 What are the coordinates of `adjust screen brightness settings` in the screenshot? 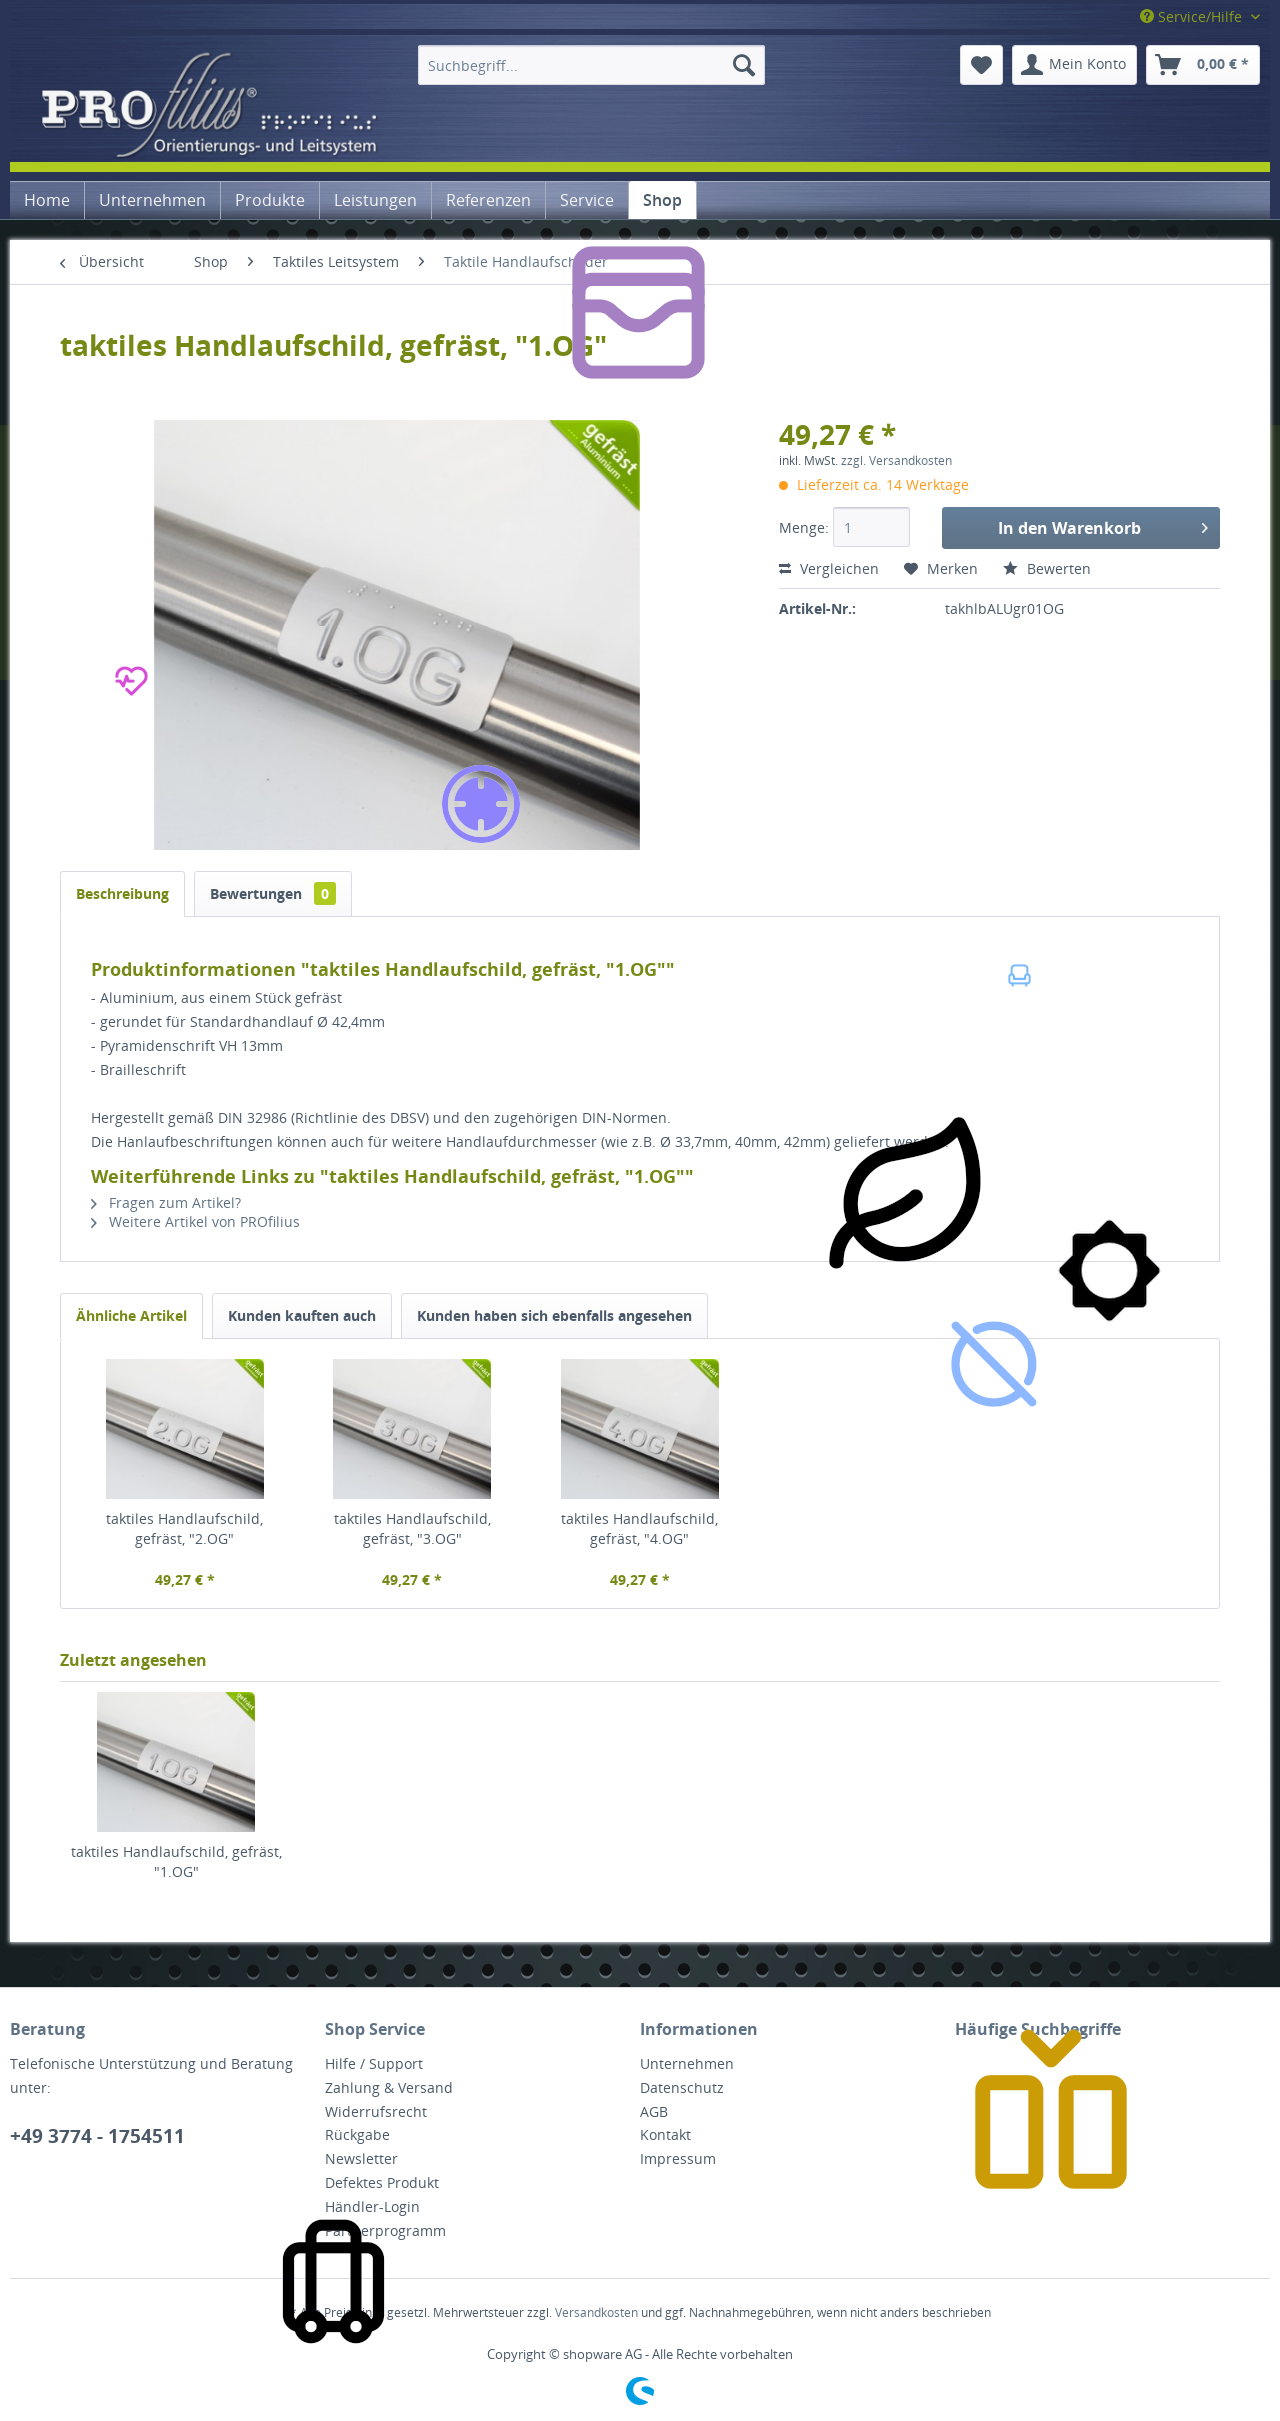 It's located at (1109, 1270).